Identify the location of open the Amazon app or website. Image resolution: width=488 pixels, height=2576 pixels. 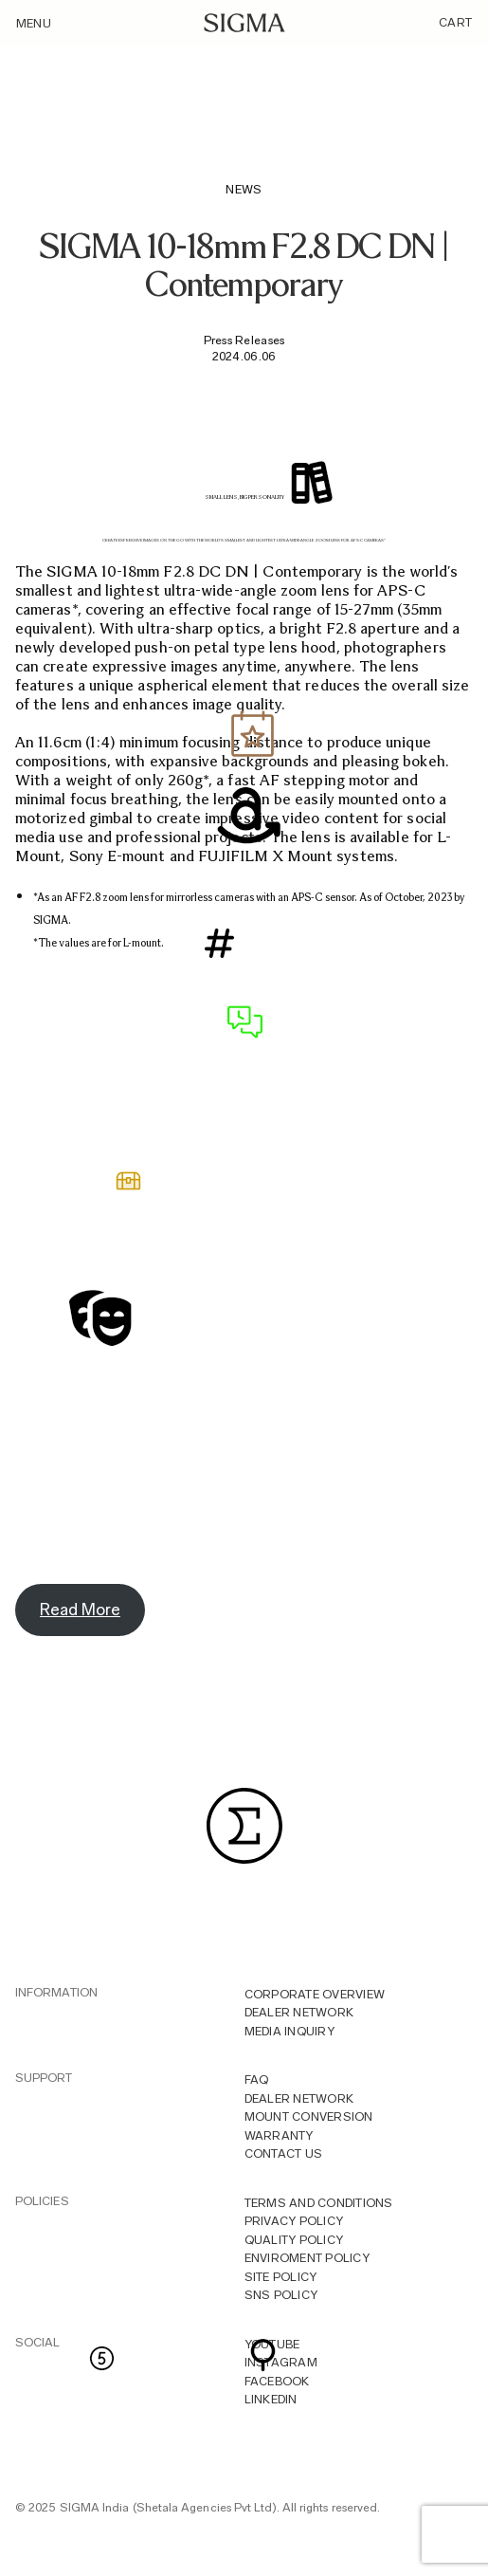
(246, 814).